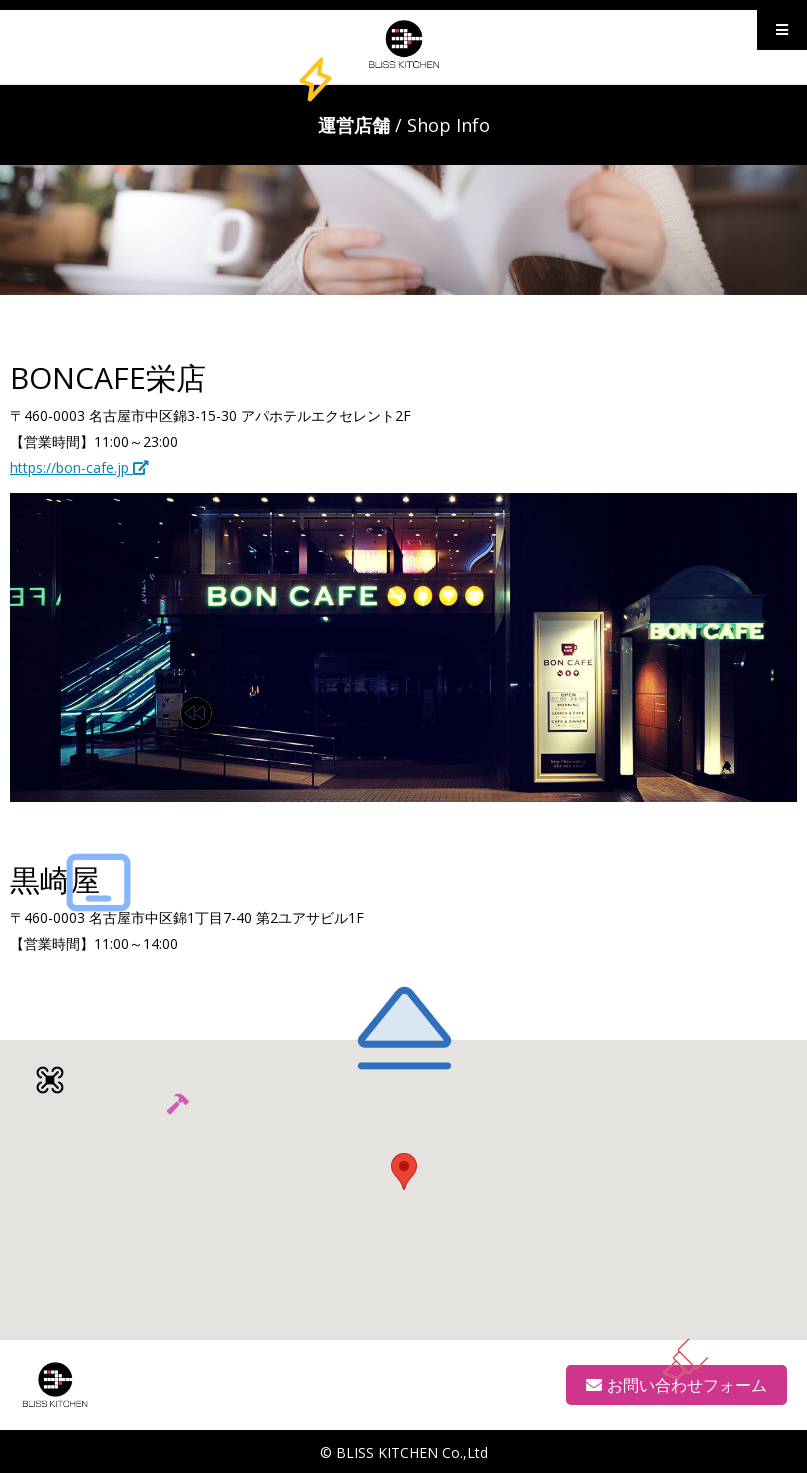 The width and height of the screenshot is (807, 1473). Describe the element at coordinates (98, 882) in the screenshot. I see `switch to landscape mode` at that location.